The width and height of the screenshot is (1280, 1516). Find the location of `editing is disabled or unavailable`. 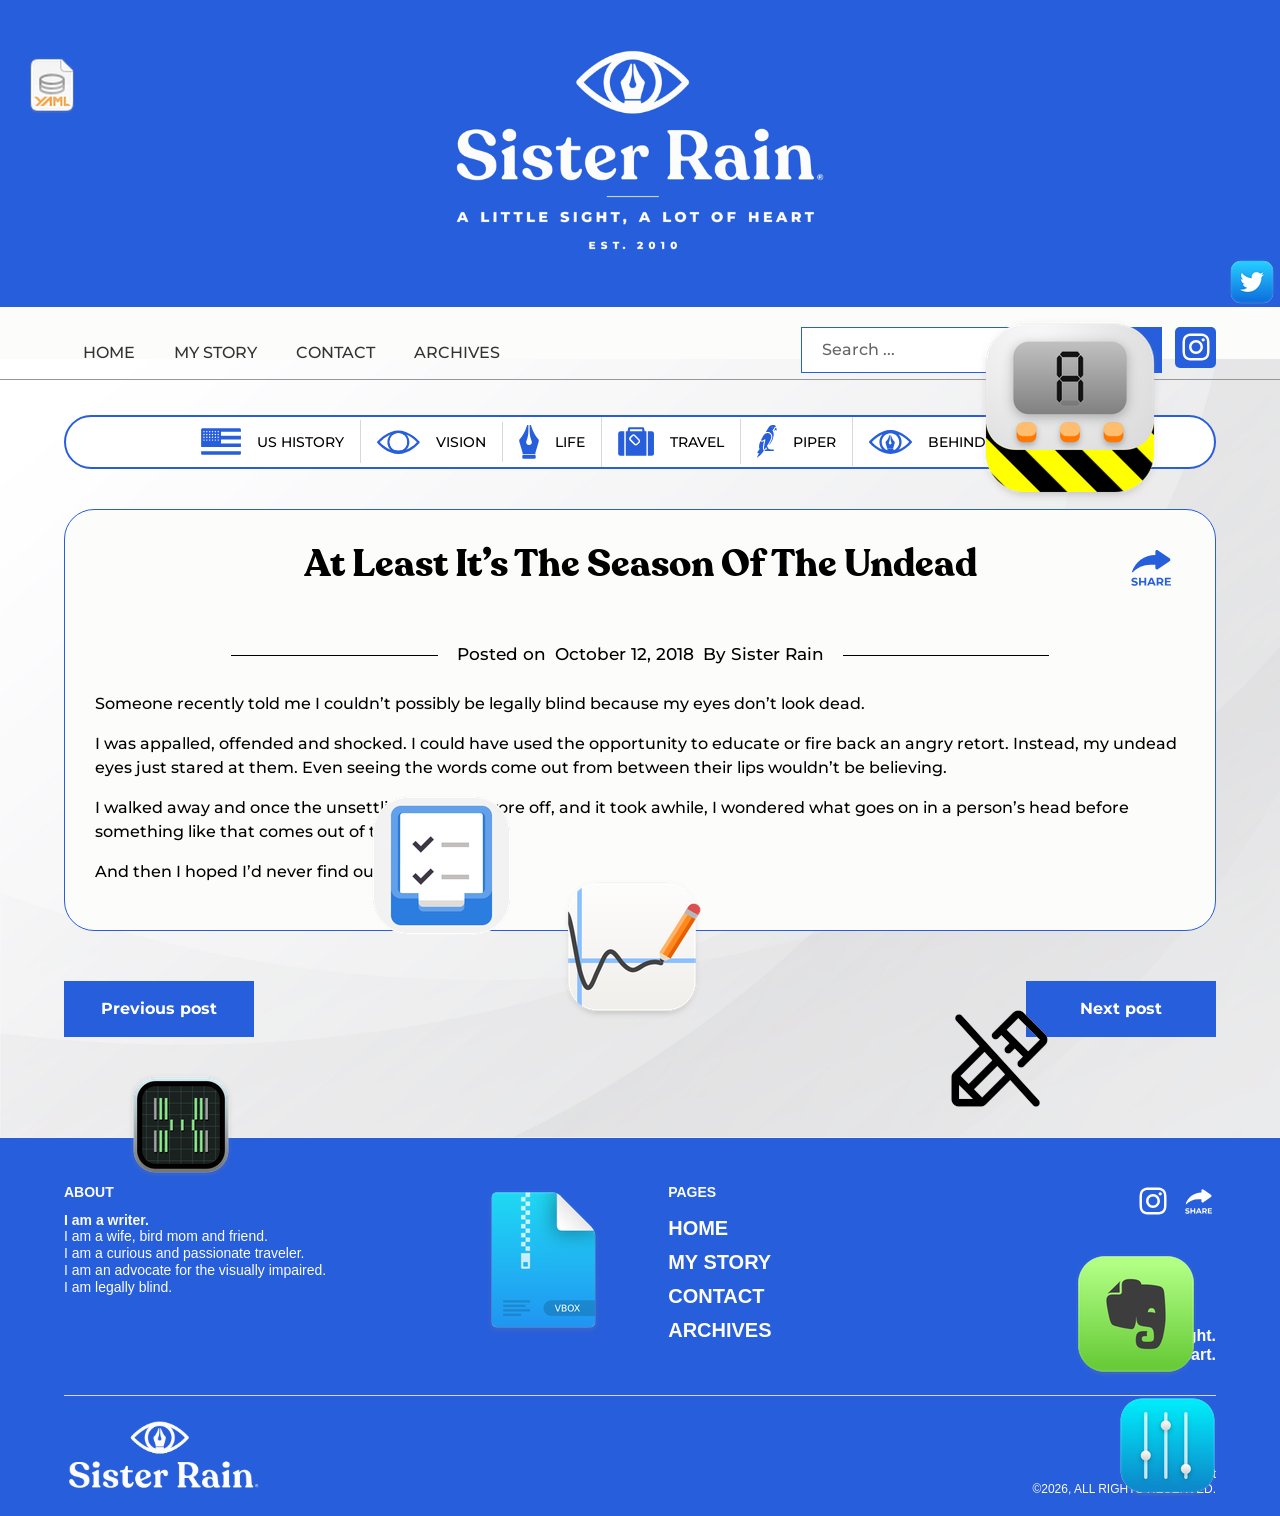

editing is disabled or unavailable is located at coordinates (997, 1060).